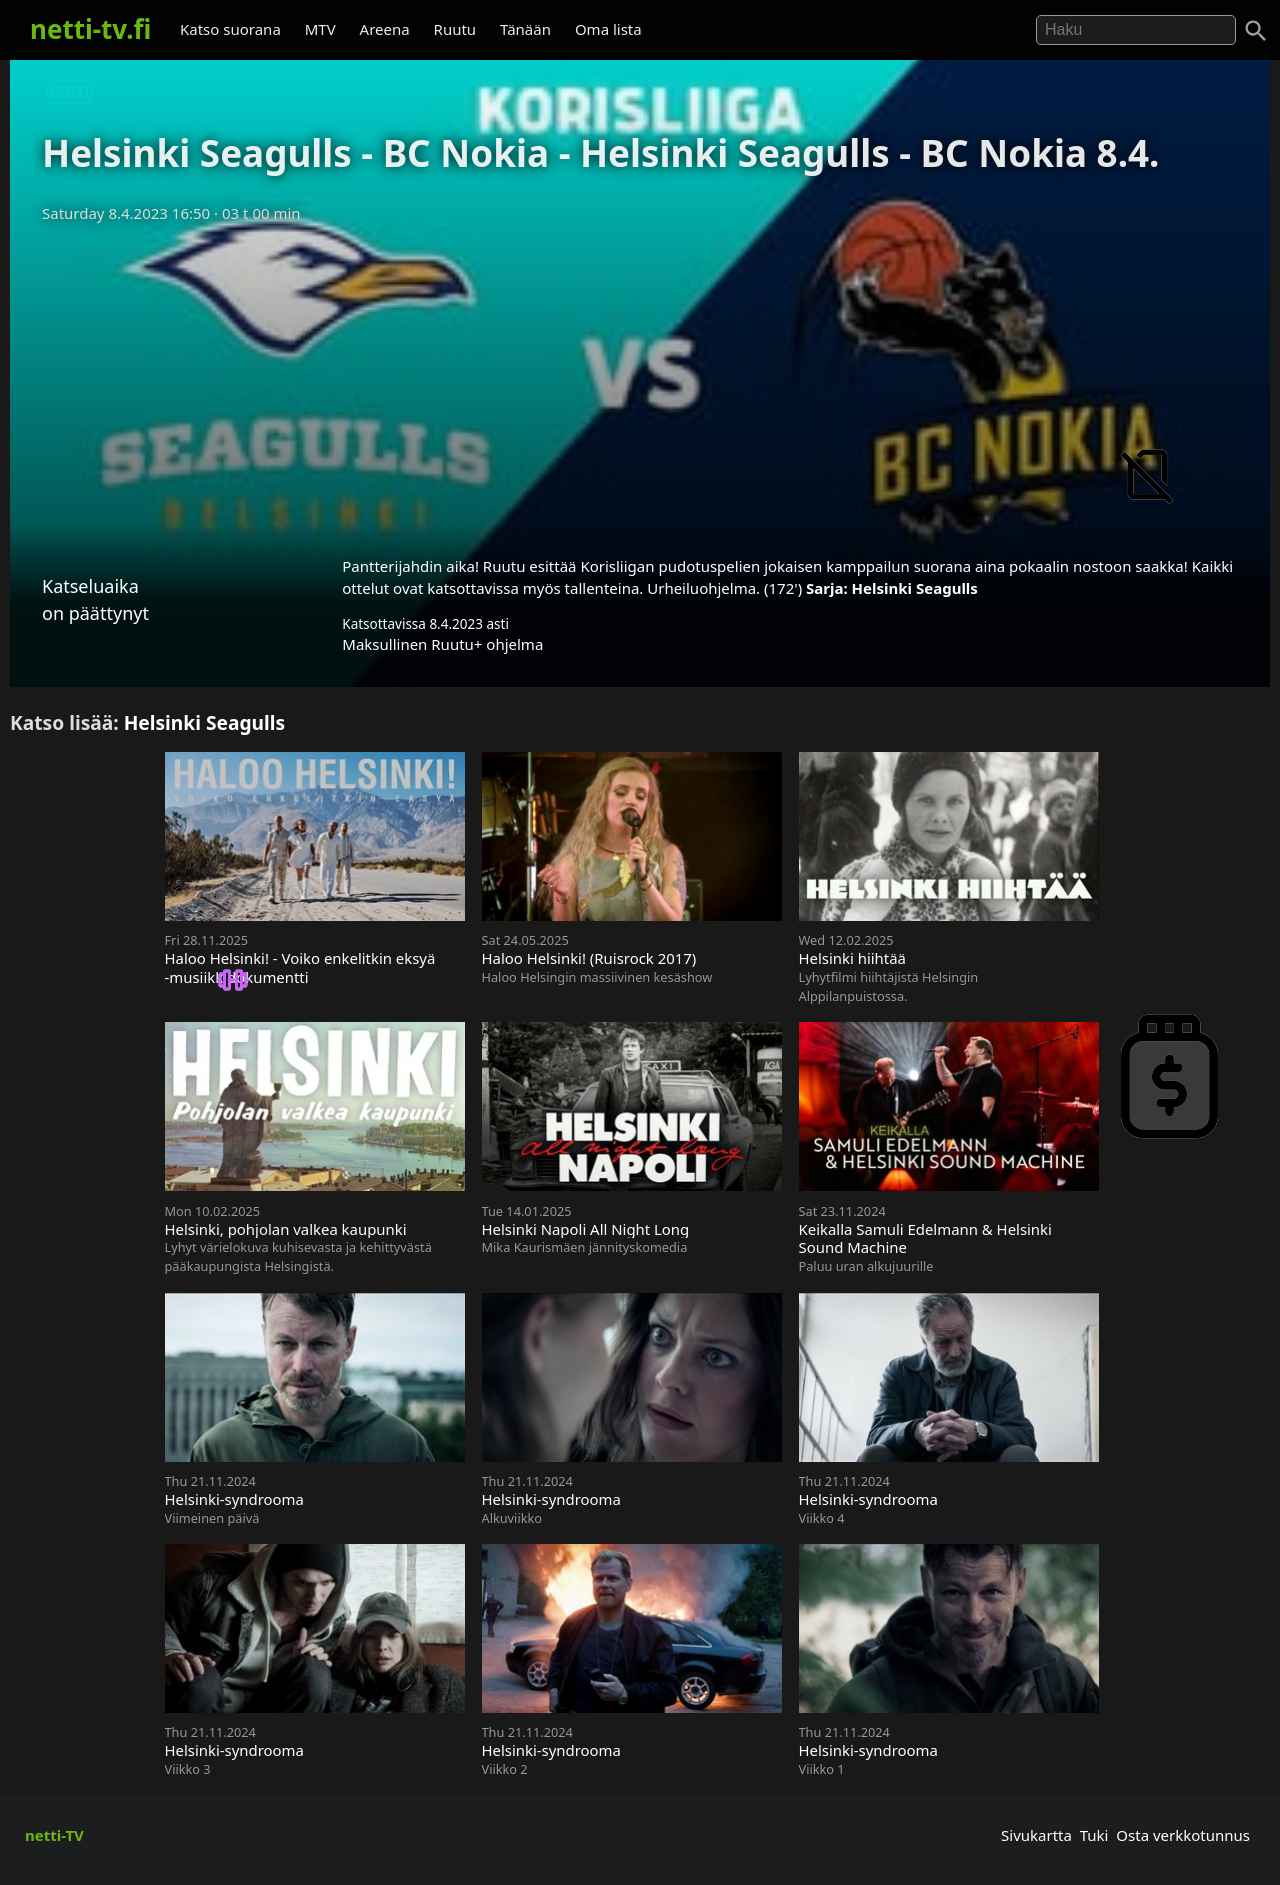  Describe the element at coordinates (1169, 1076) in the screenshot. I see `send a tip or donation` at that location.